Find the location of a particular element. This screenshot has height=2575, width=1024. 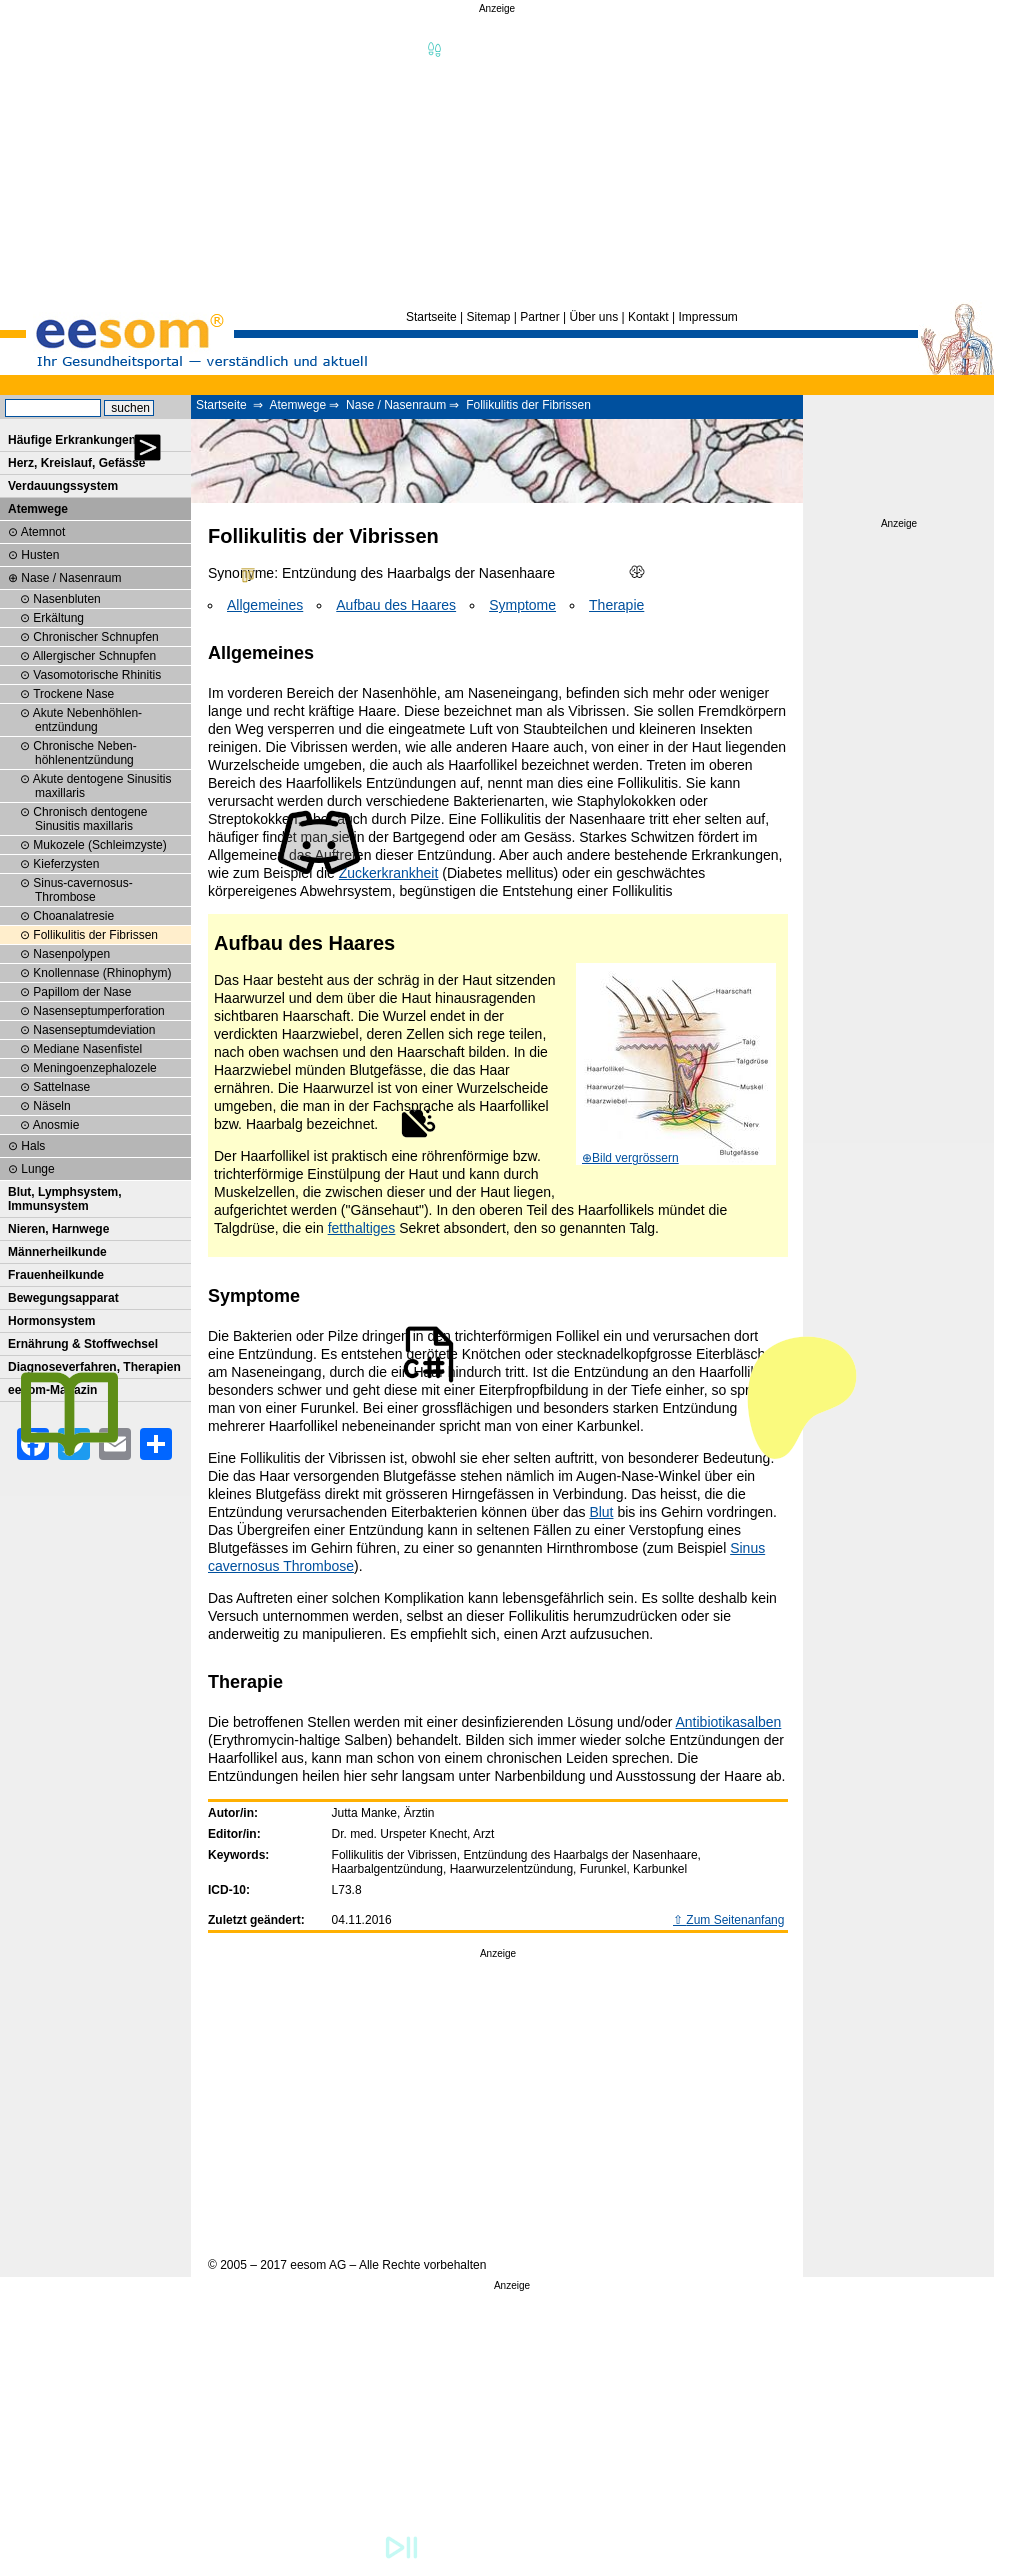

open discord is located at coordinates (319, 841).